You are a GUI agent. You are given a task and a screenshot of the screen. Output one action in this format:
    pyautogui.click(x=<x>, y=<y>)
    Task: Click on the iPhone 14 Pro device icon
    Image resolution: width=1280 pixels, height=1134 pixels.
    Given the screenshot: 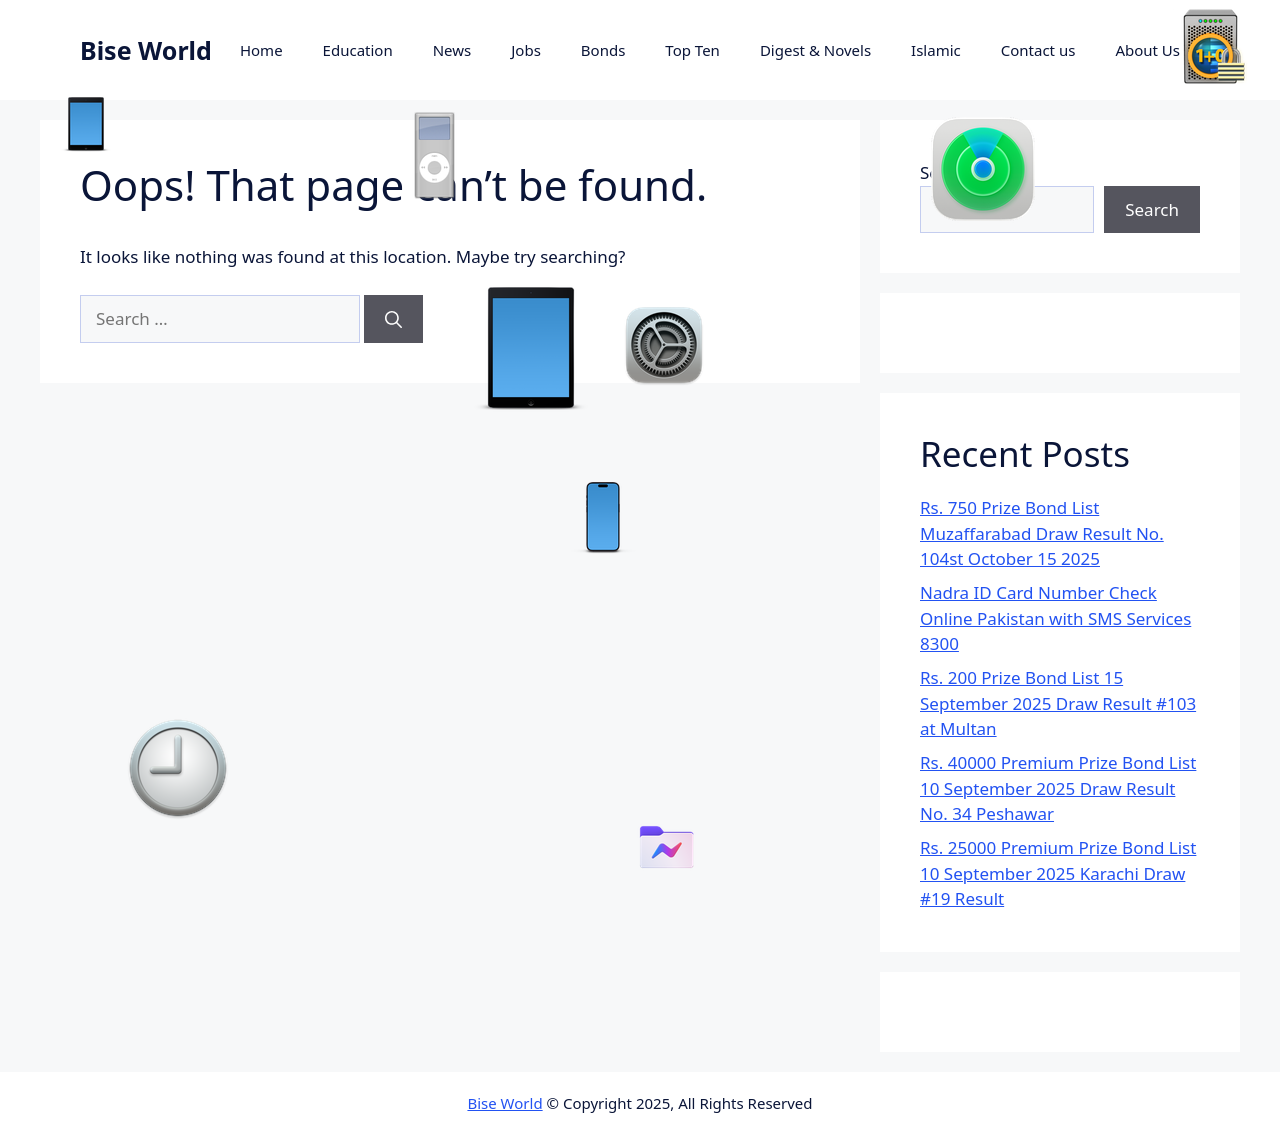 What is the action you would take?
    pyautogui.click(x=603, y=518)
    